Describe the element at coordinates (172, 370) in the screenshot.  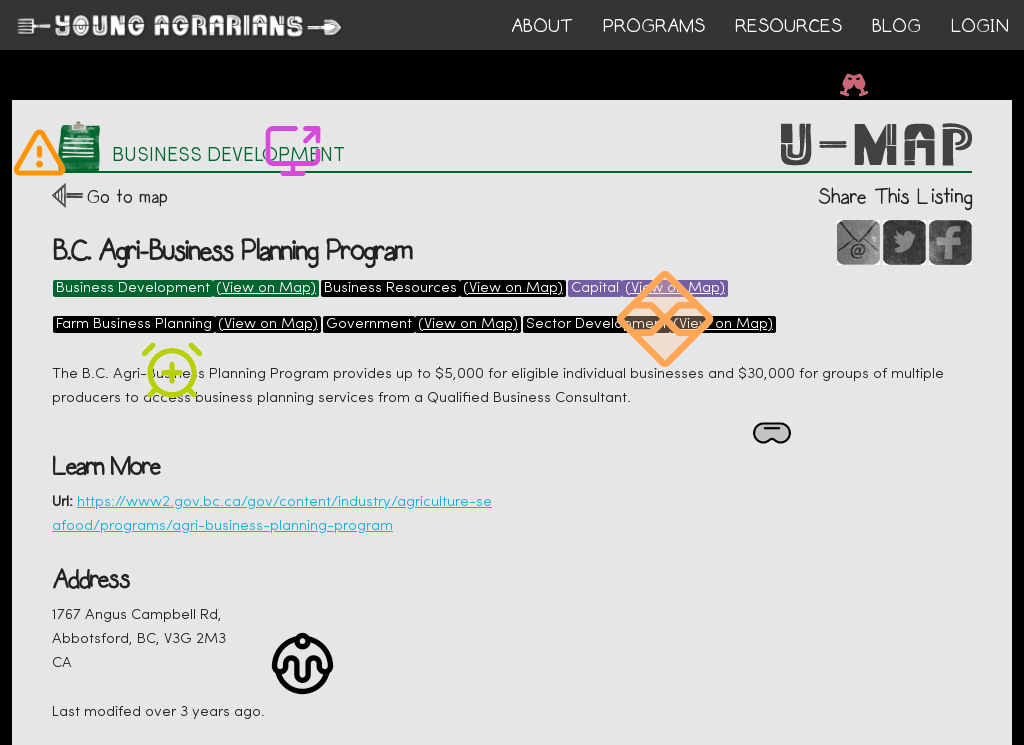
I see `add a new alarm` at that location.